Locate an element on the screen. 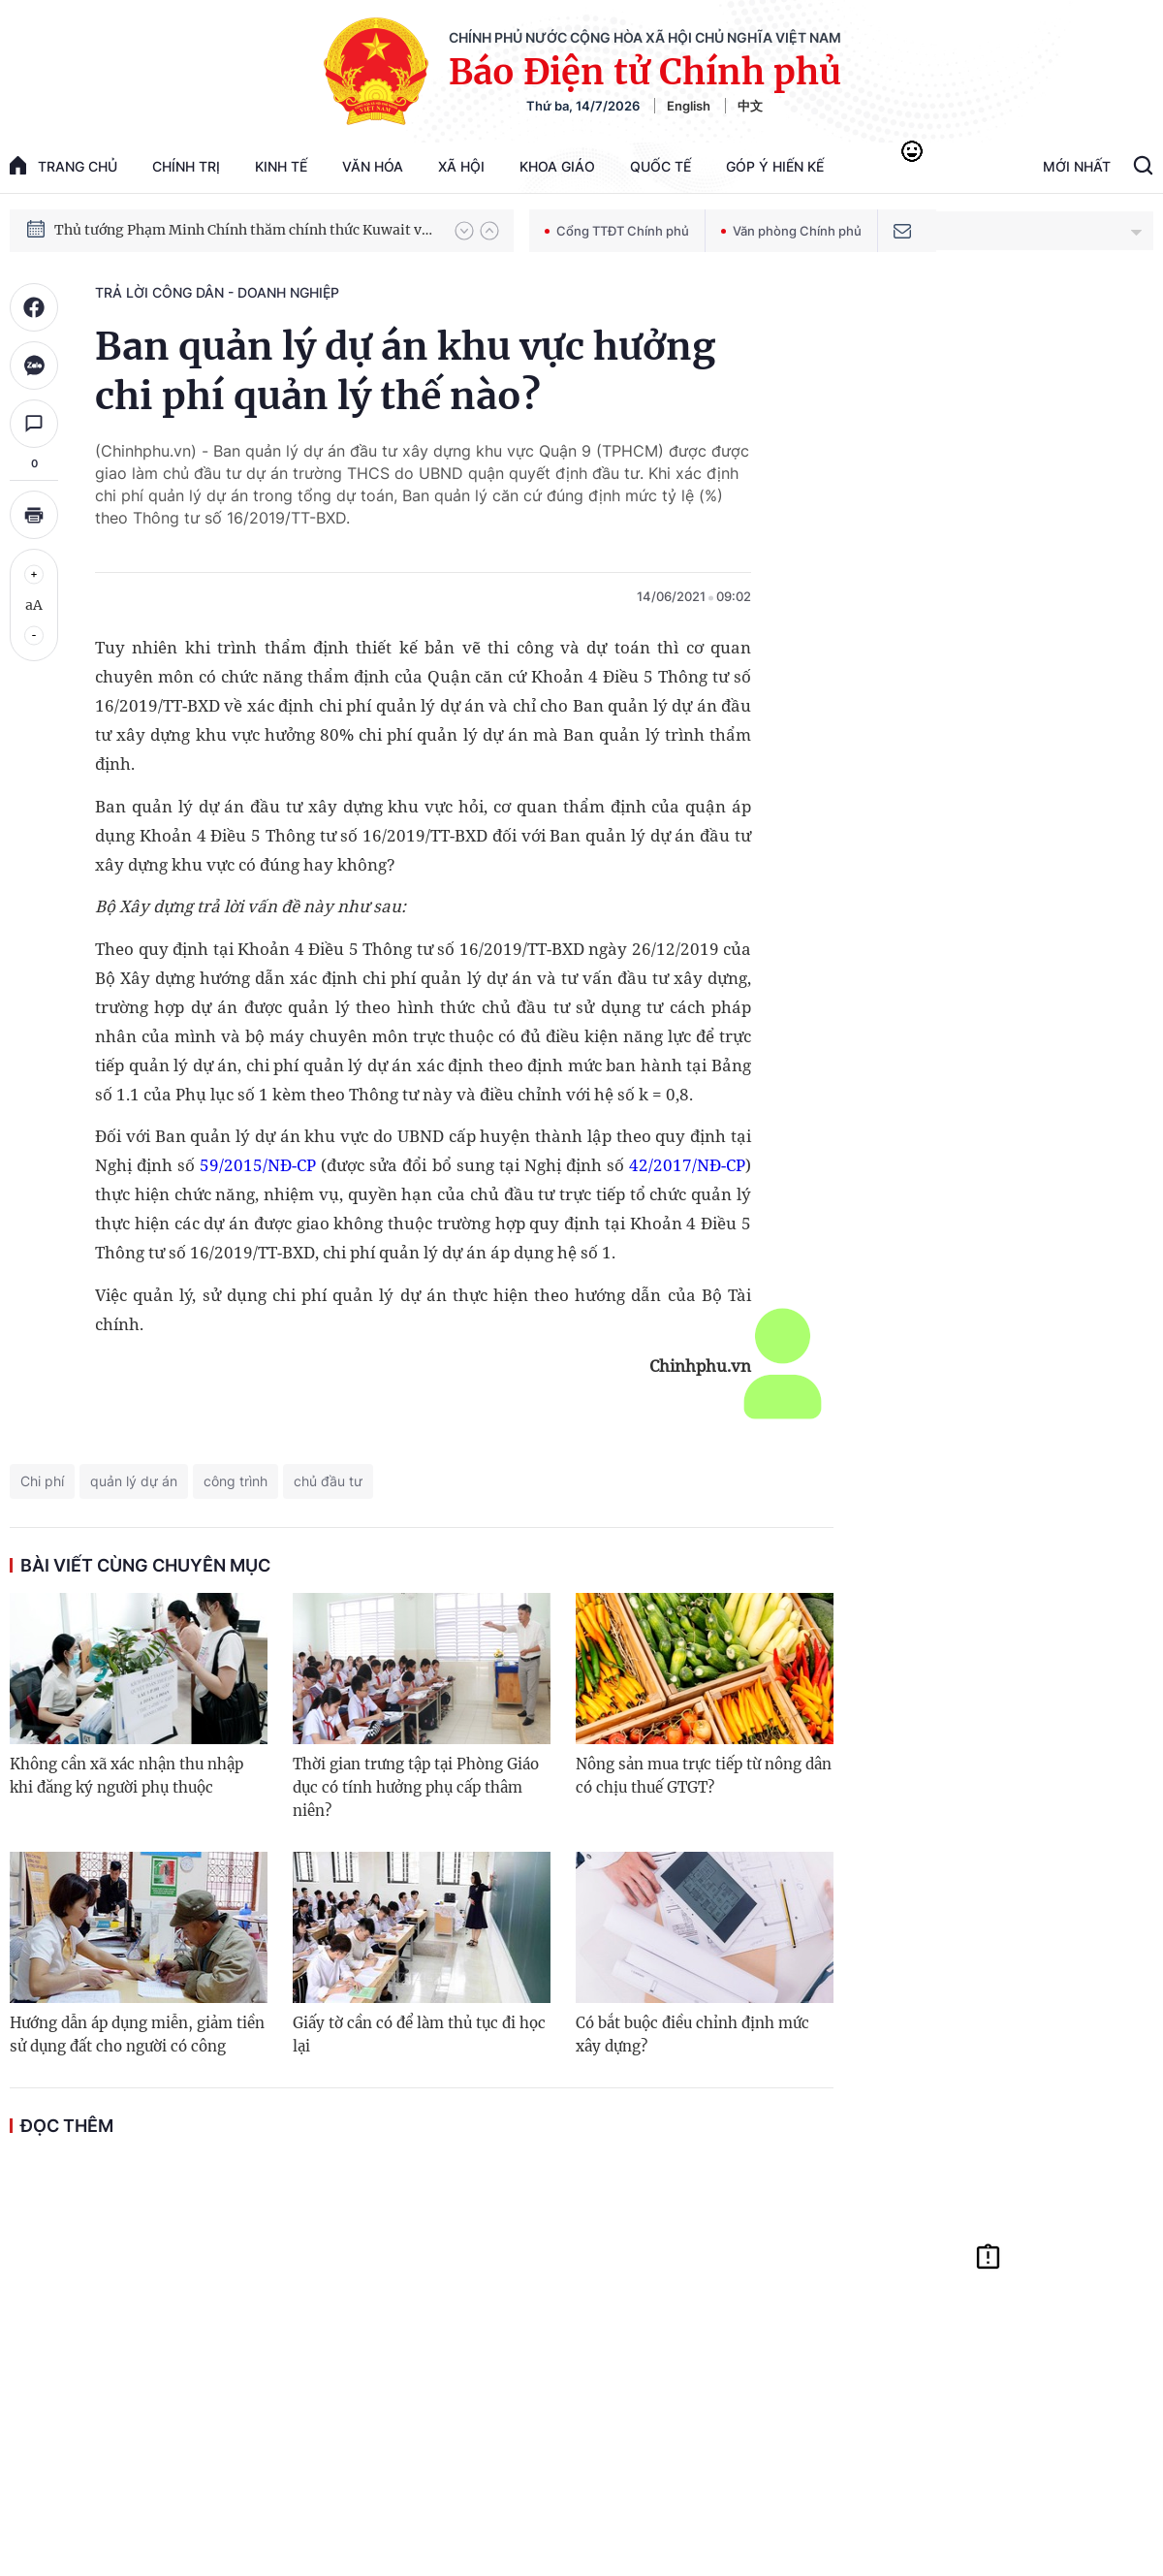 The height and width of the screenshot is (2576, 1163). view your profile is located at coordinates (782, 1363).